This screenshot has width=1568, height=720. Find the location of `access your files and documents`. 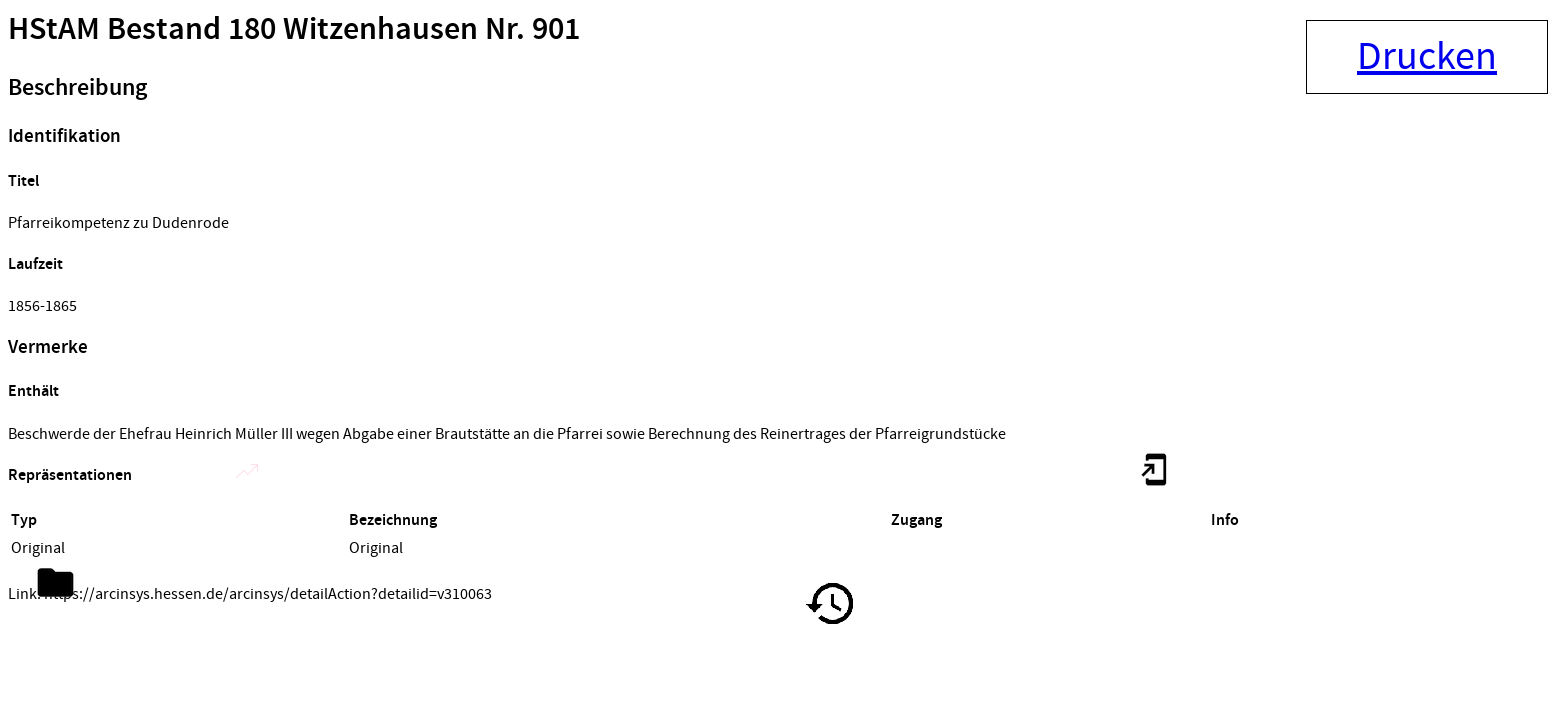

access your files and documents is located at coordinates (55, 582).